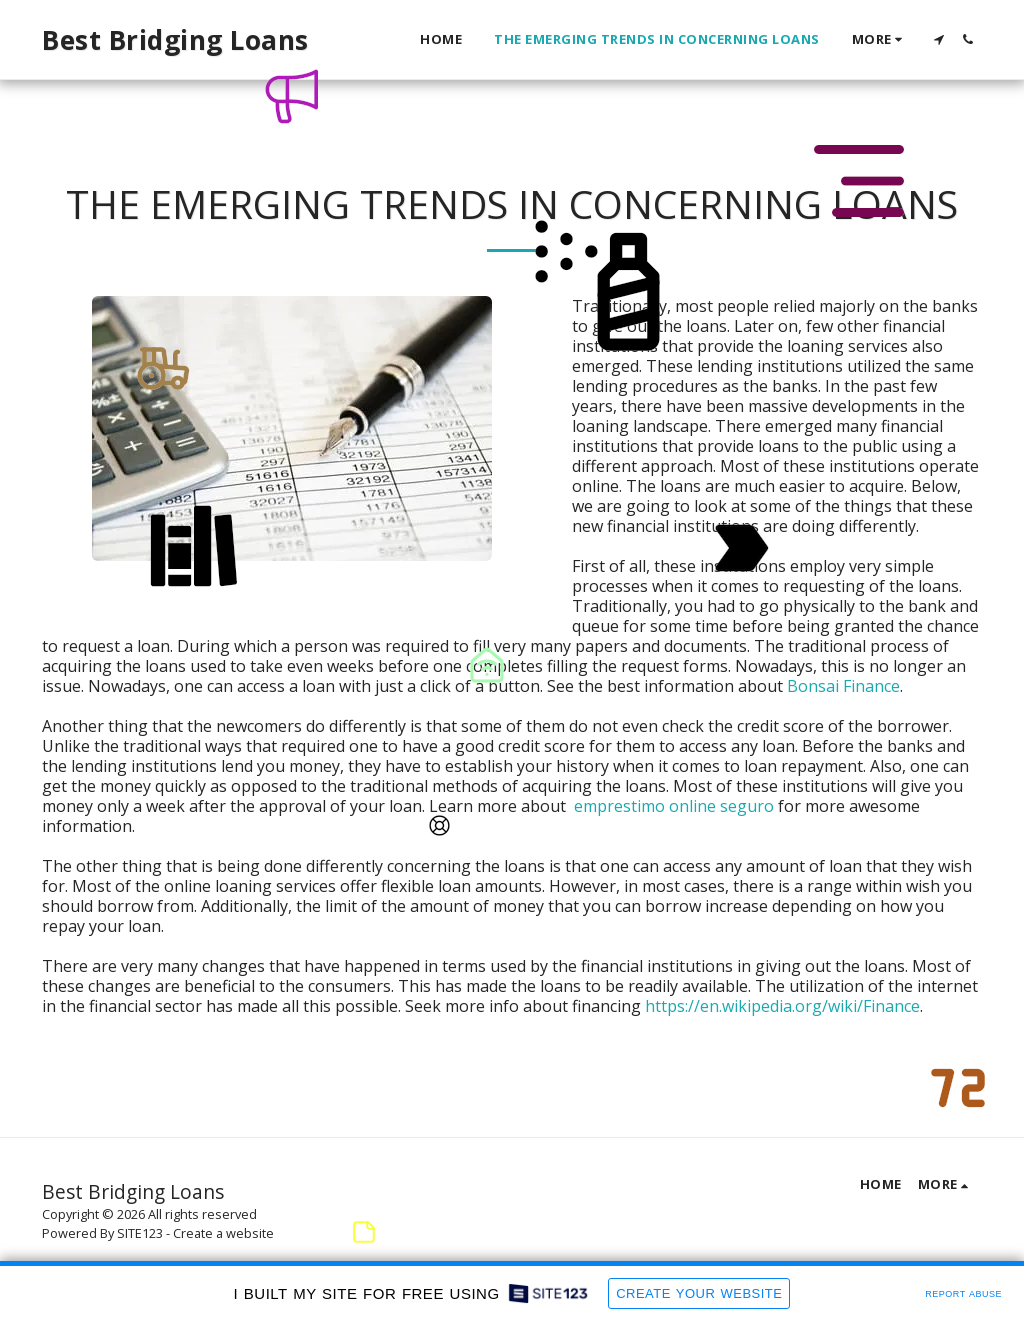  I want to click on access spray or paint tools, so click(597, 282).